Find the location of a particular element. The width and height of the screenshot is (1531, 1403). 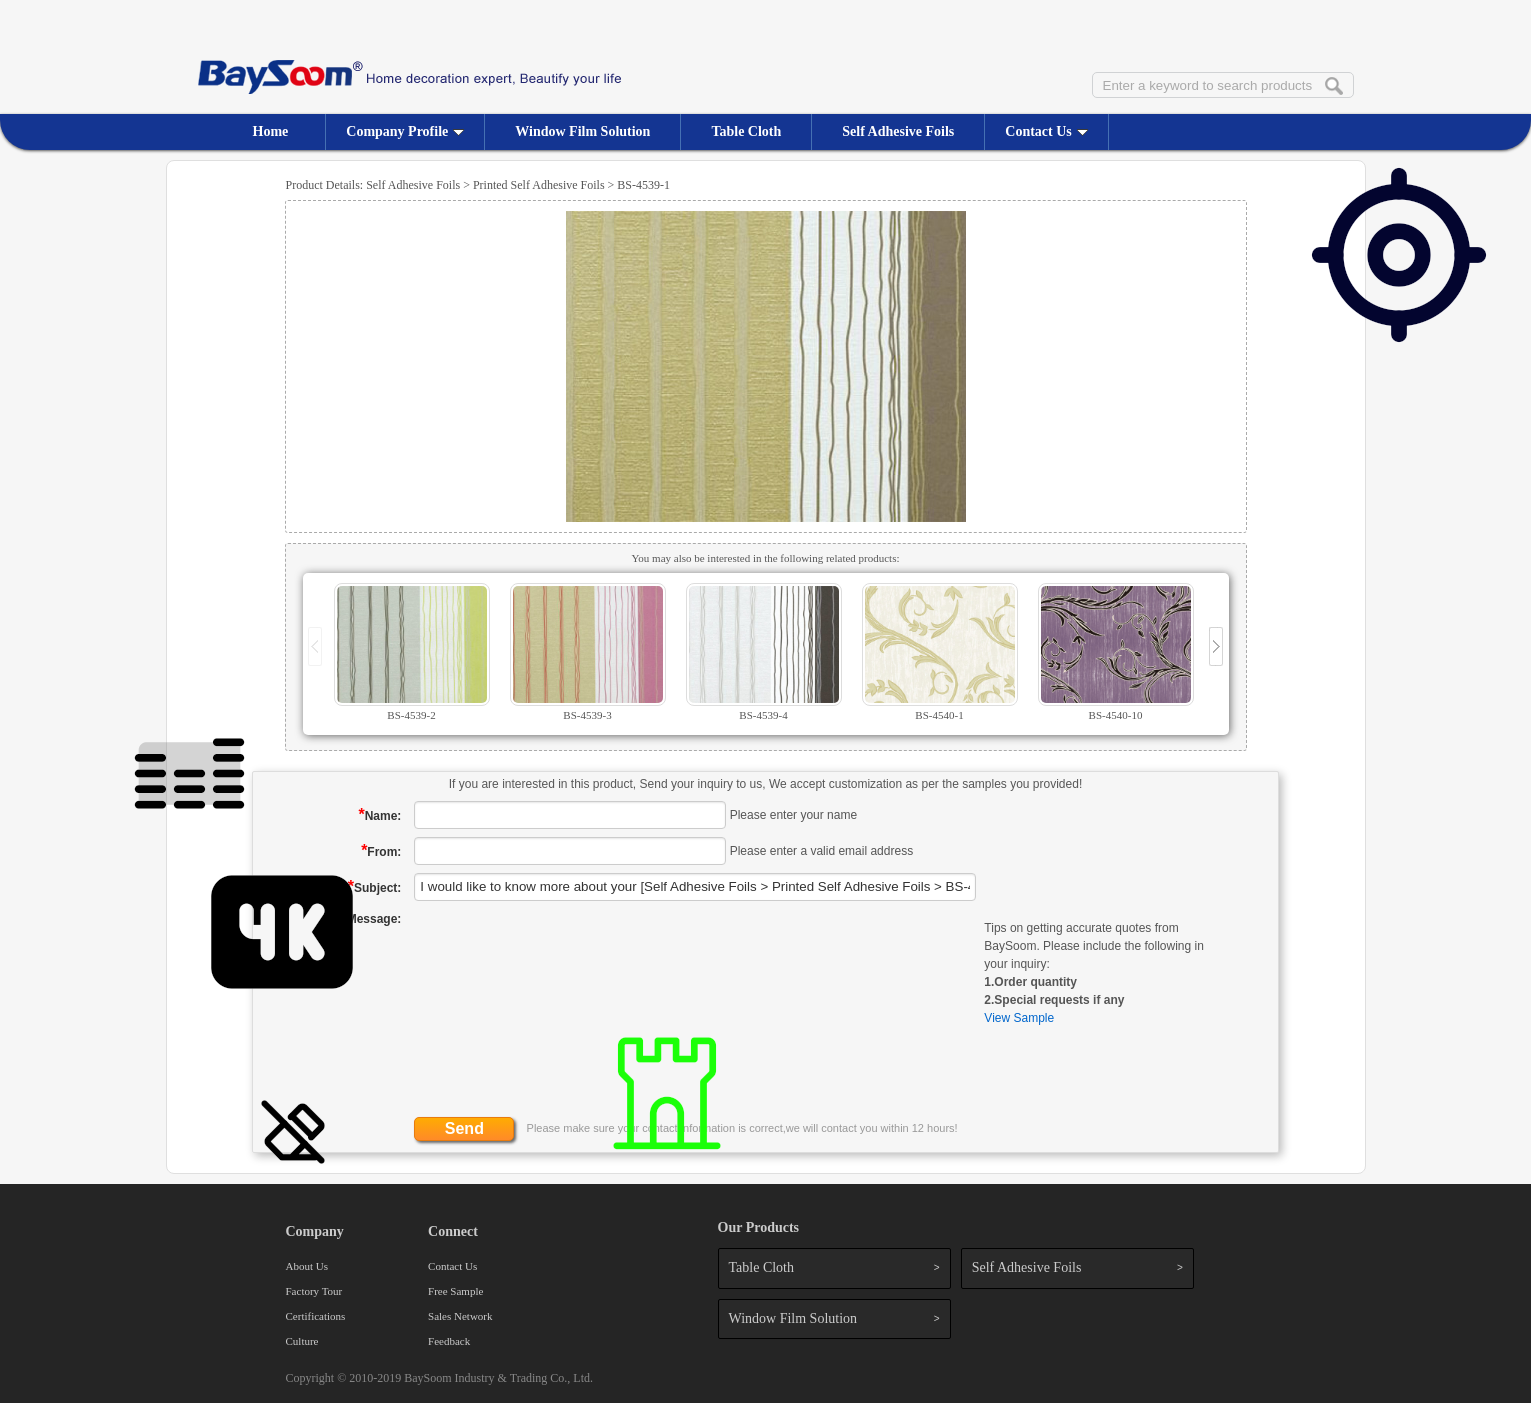

center map on current location is located at coordinates (1399, 255).